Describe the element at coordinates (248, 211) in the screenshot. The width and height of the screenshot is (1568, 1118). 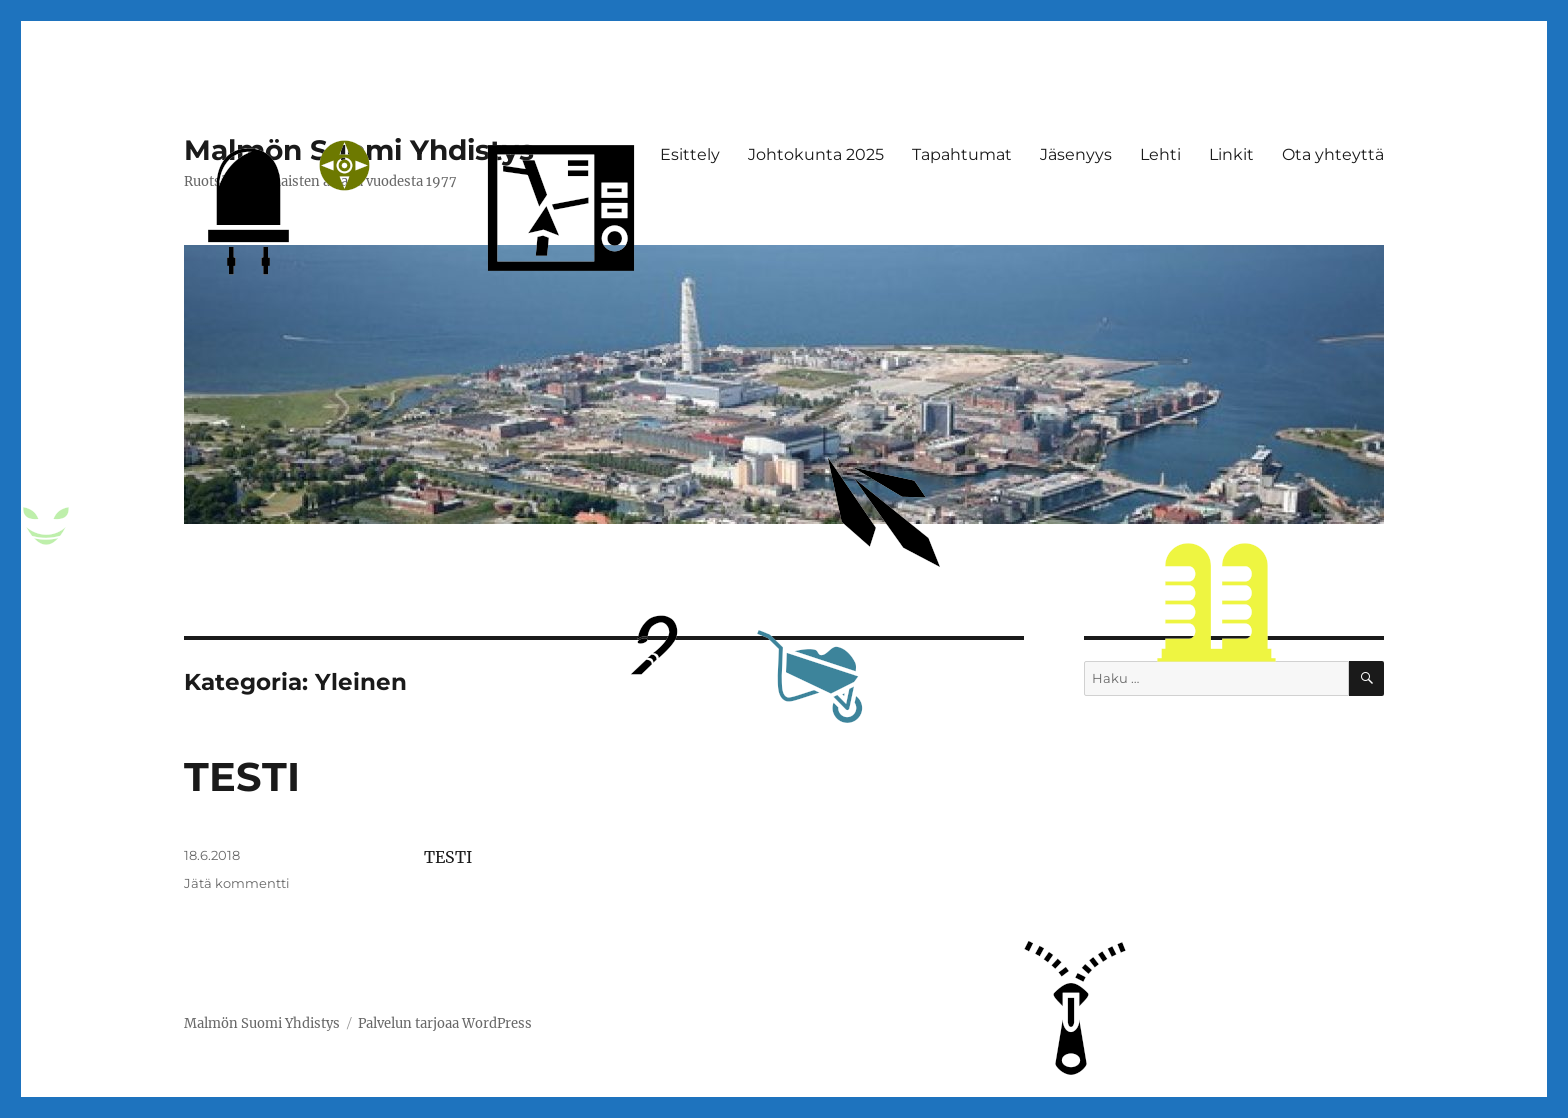
I see `indicates device power status` at that location.